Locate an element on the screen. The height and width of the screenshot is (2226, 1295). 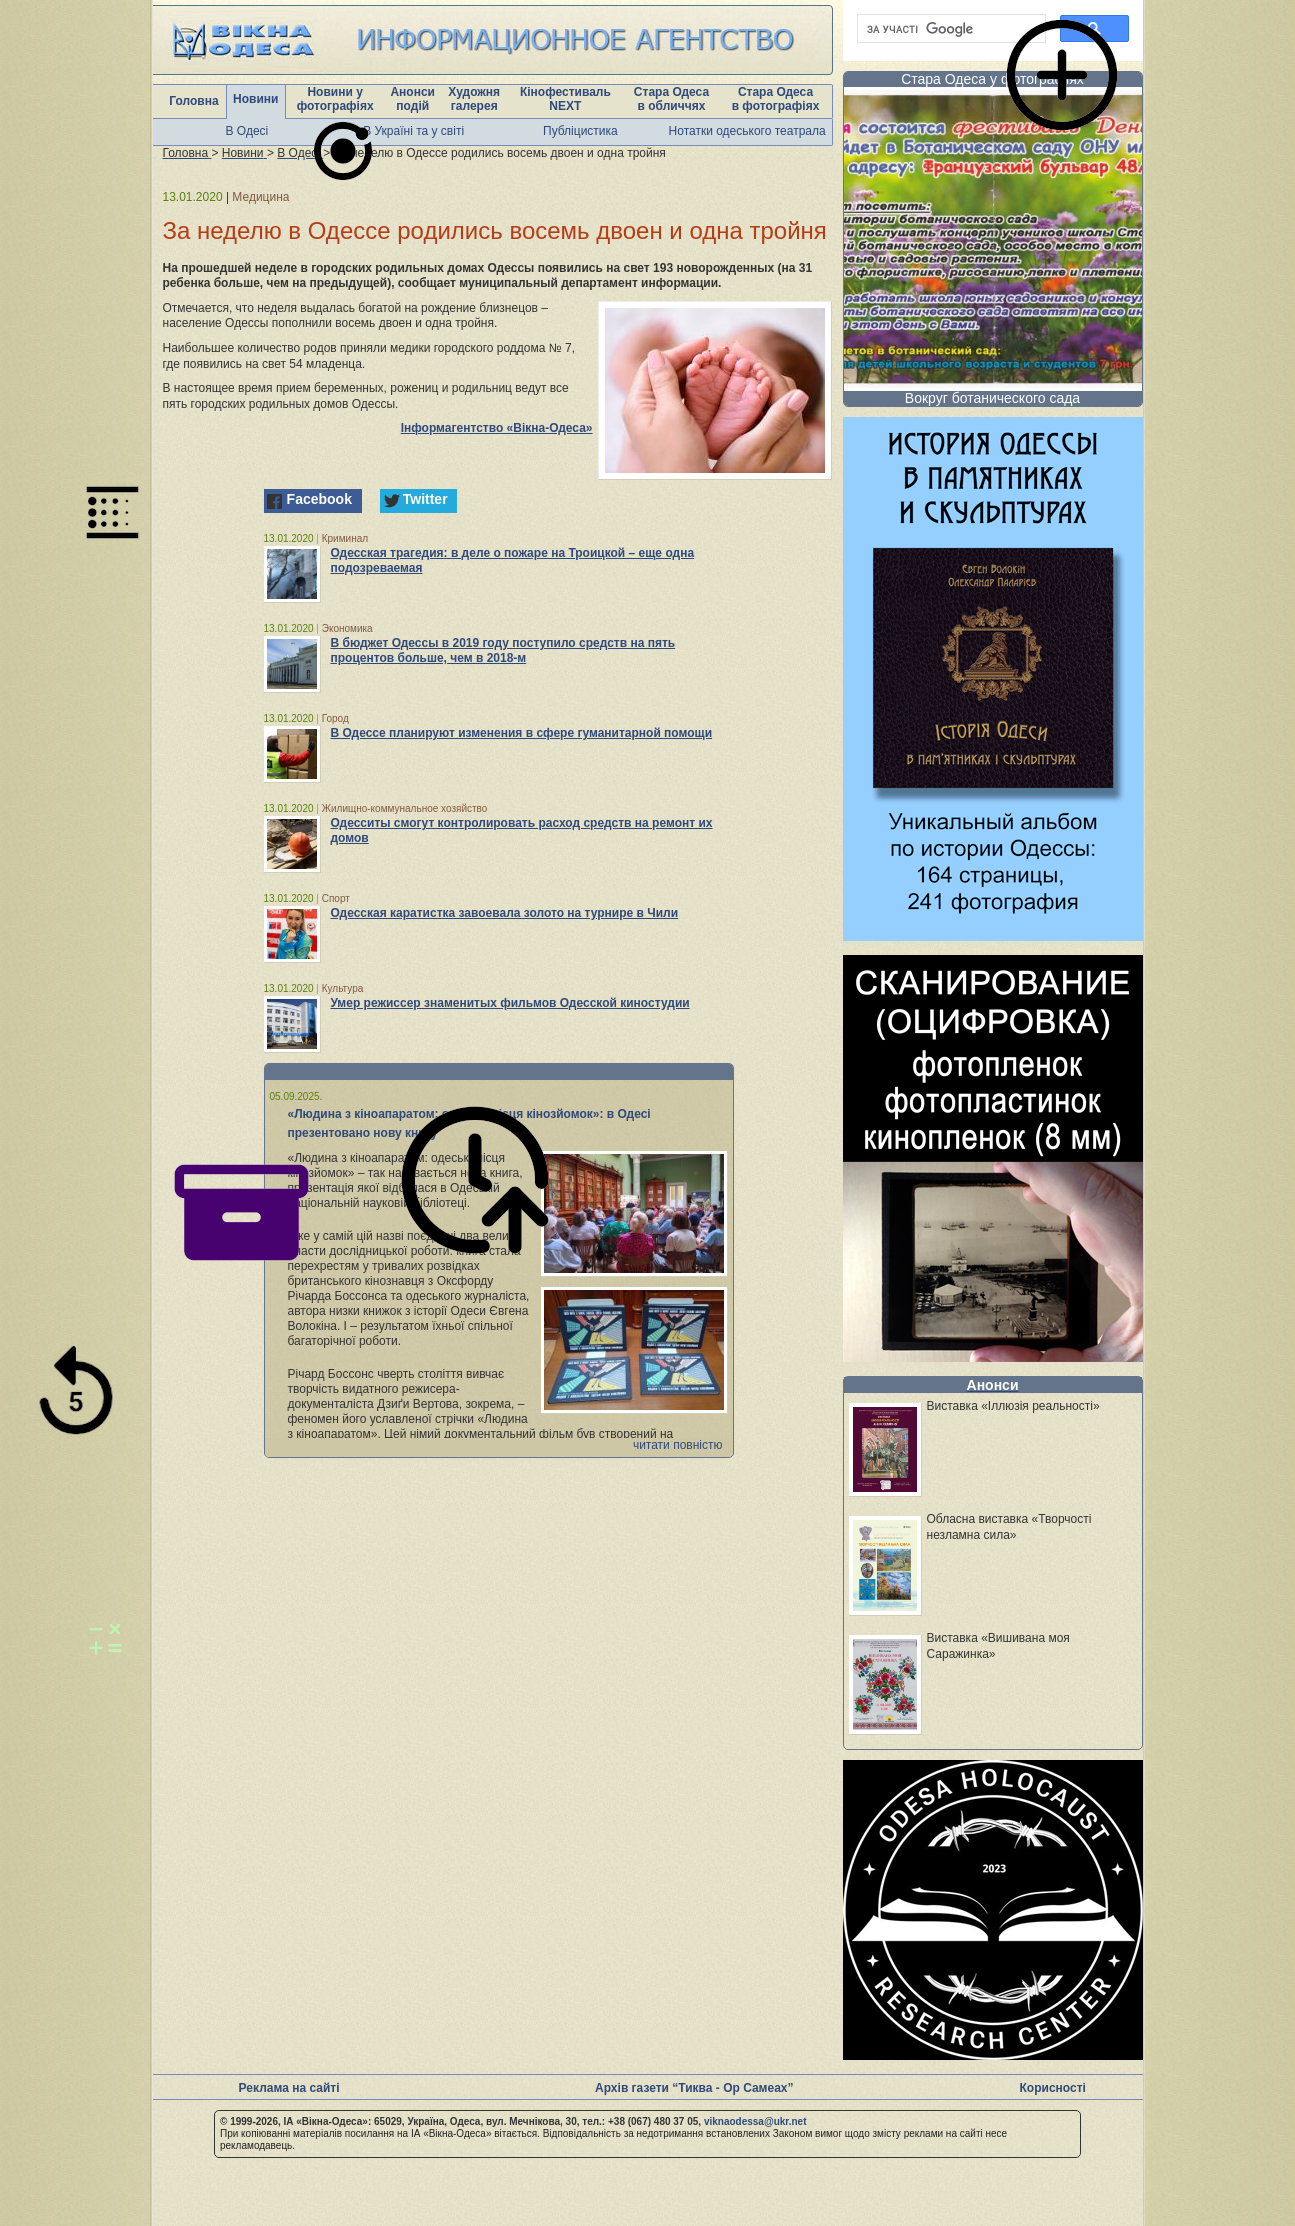
open calculator or math tools is located at coordinates (105, 1638).